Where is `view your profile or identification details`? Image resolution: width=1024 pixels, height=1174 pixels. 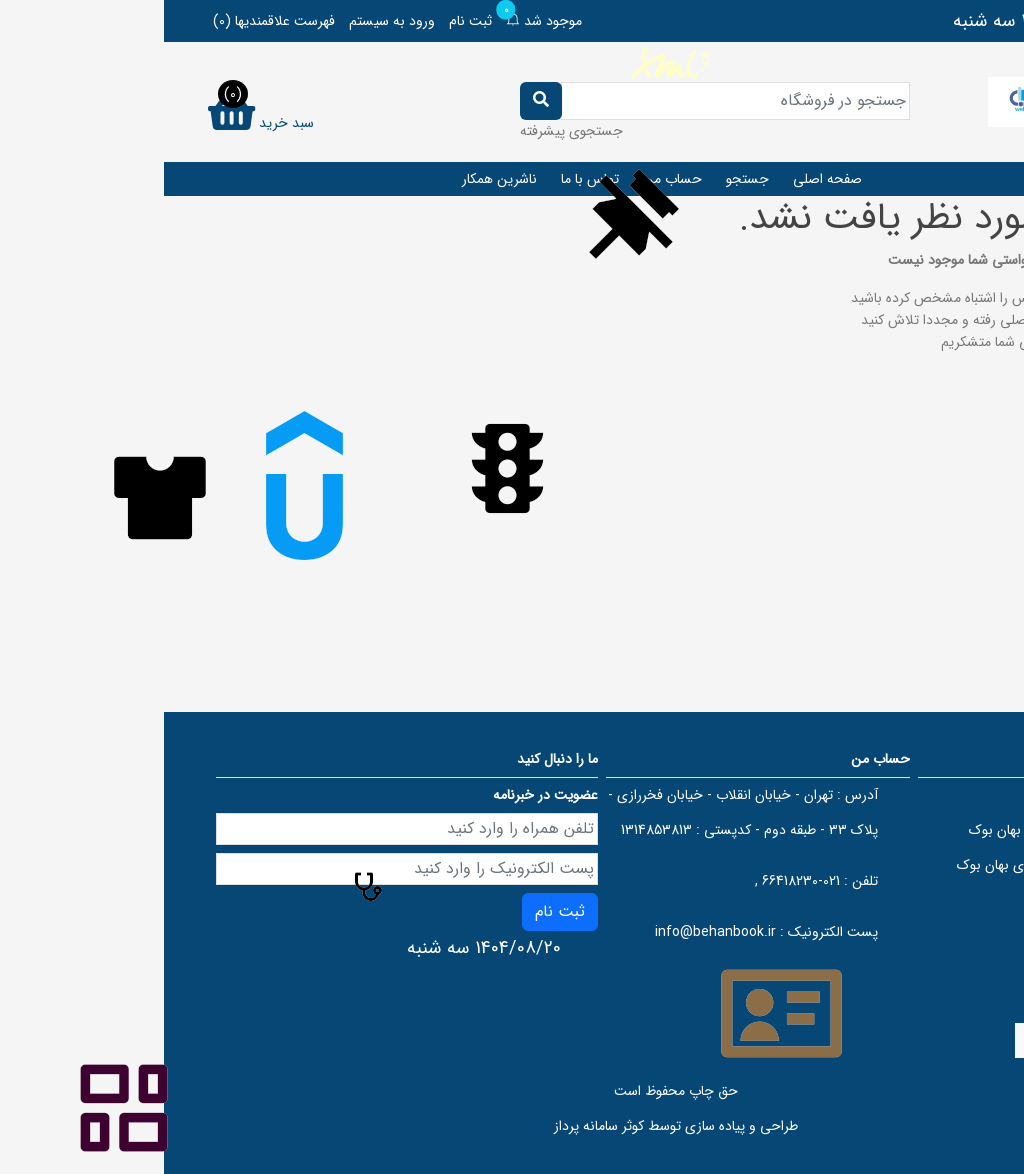
view your profile or identification details is located at coordinates (781, 1013).